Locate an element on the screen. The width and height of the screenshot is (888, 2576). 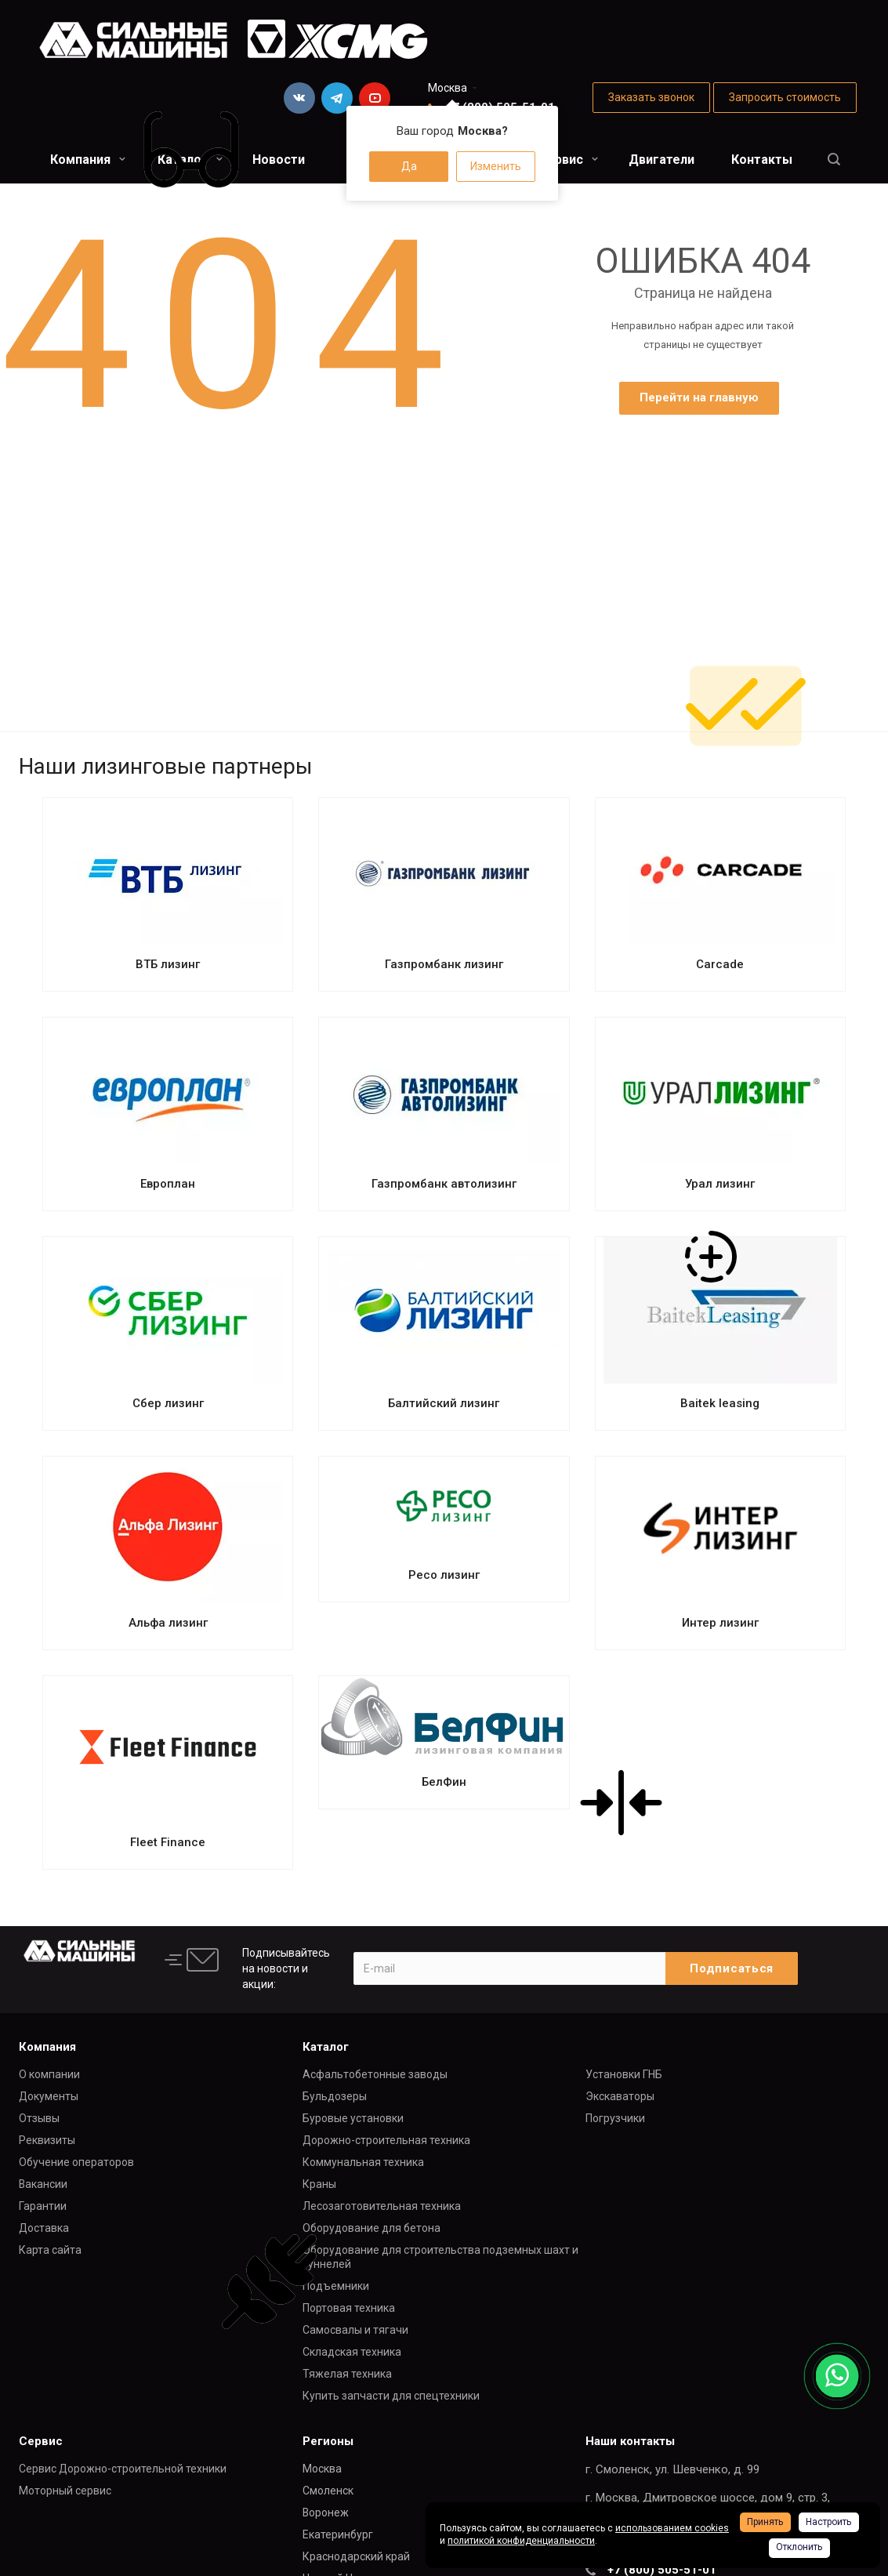
collapse or minimize horizontal spacing is located at coordinates (621, 1802).